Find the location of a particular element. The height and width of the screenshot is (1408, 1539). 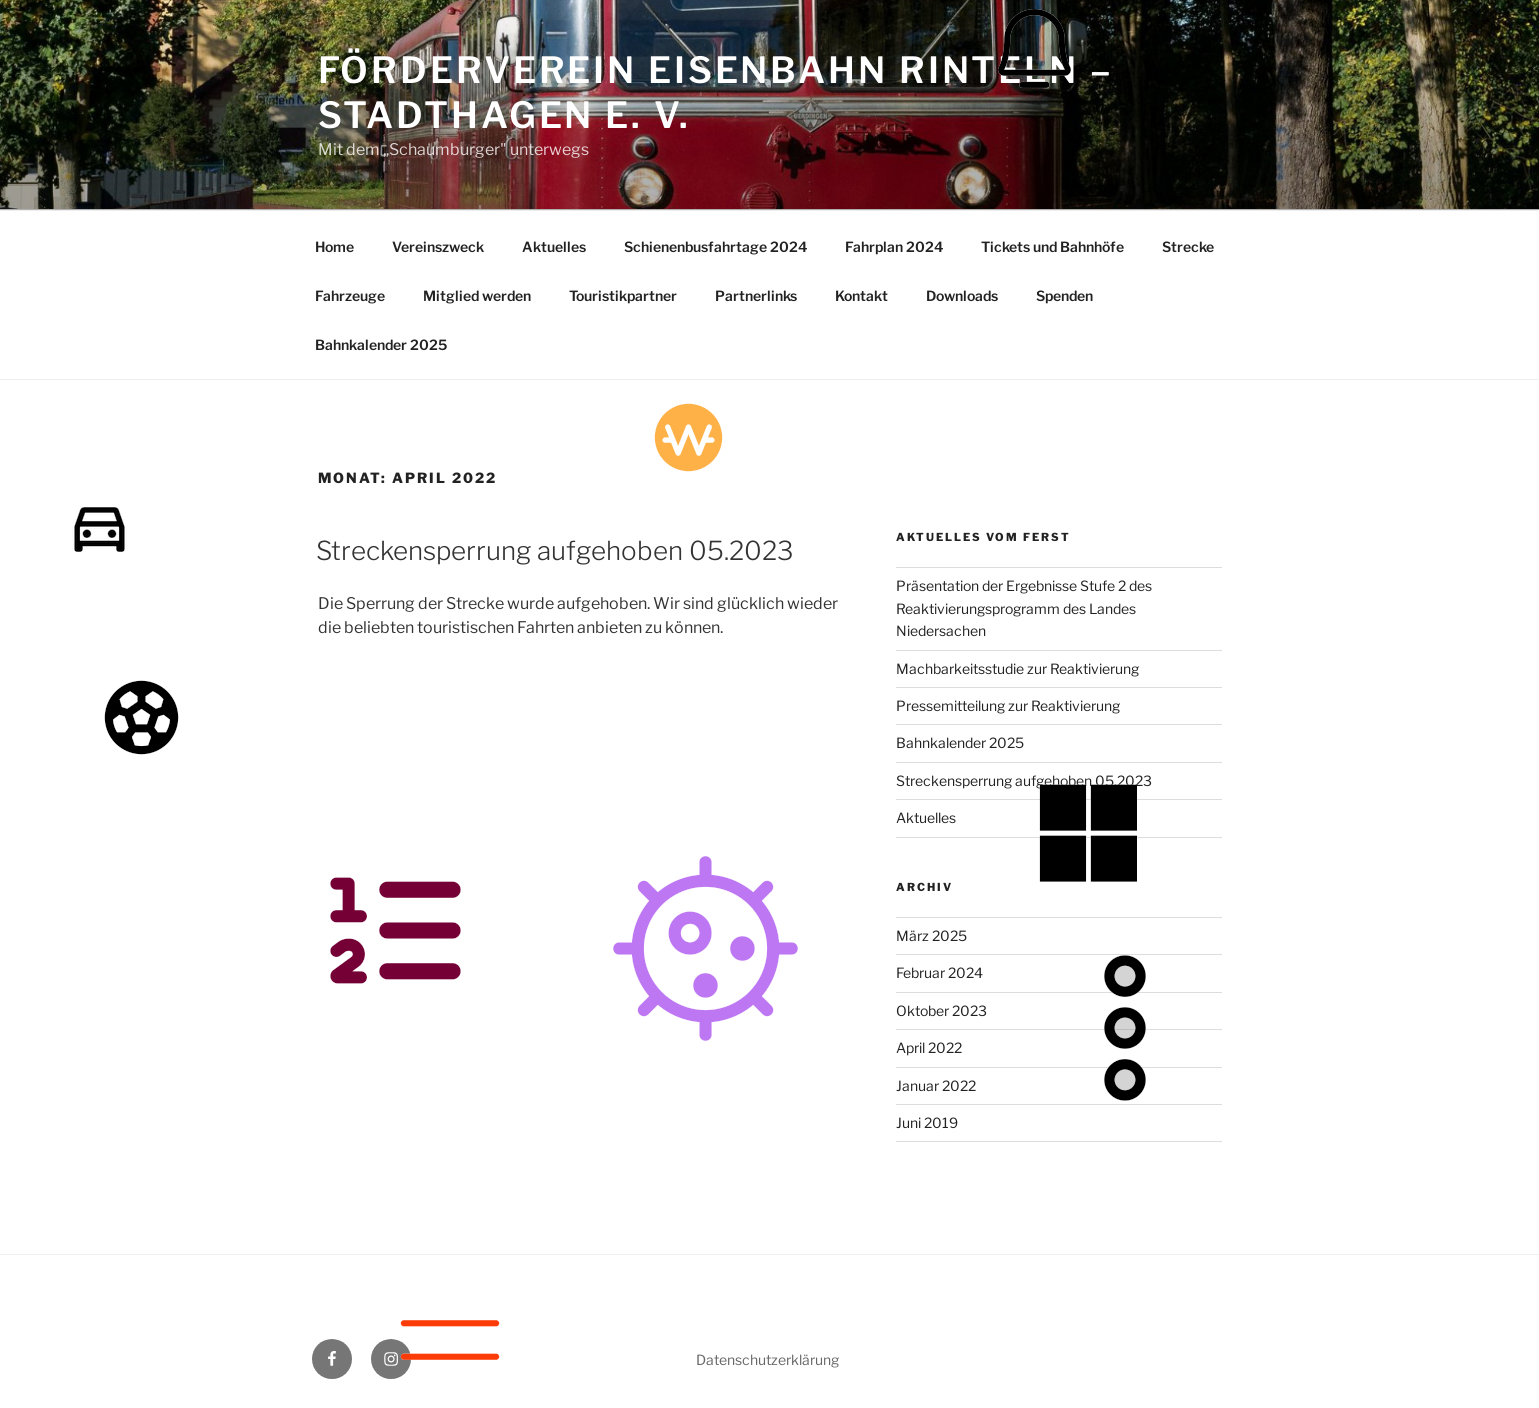

indicates virus or malware detected is located at coordinates (705, 948).